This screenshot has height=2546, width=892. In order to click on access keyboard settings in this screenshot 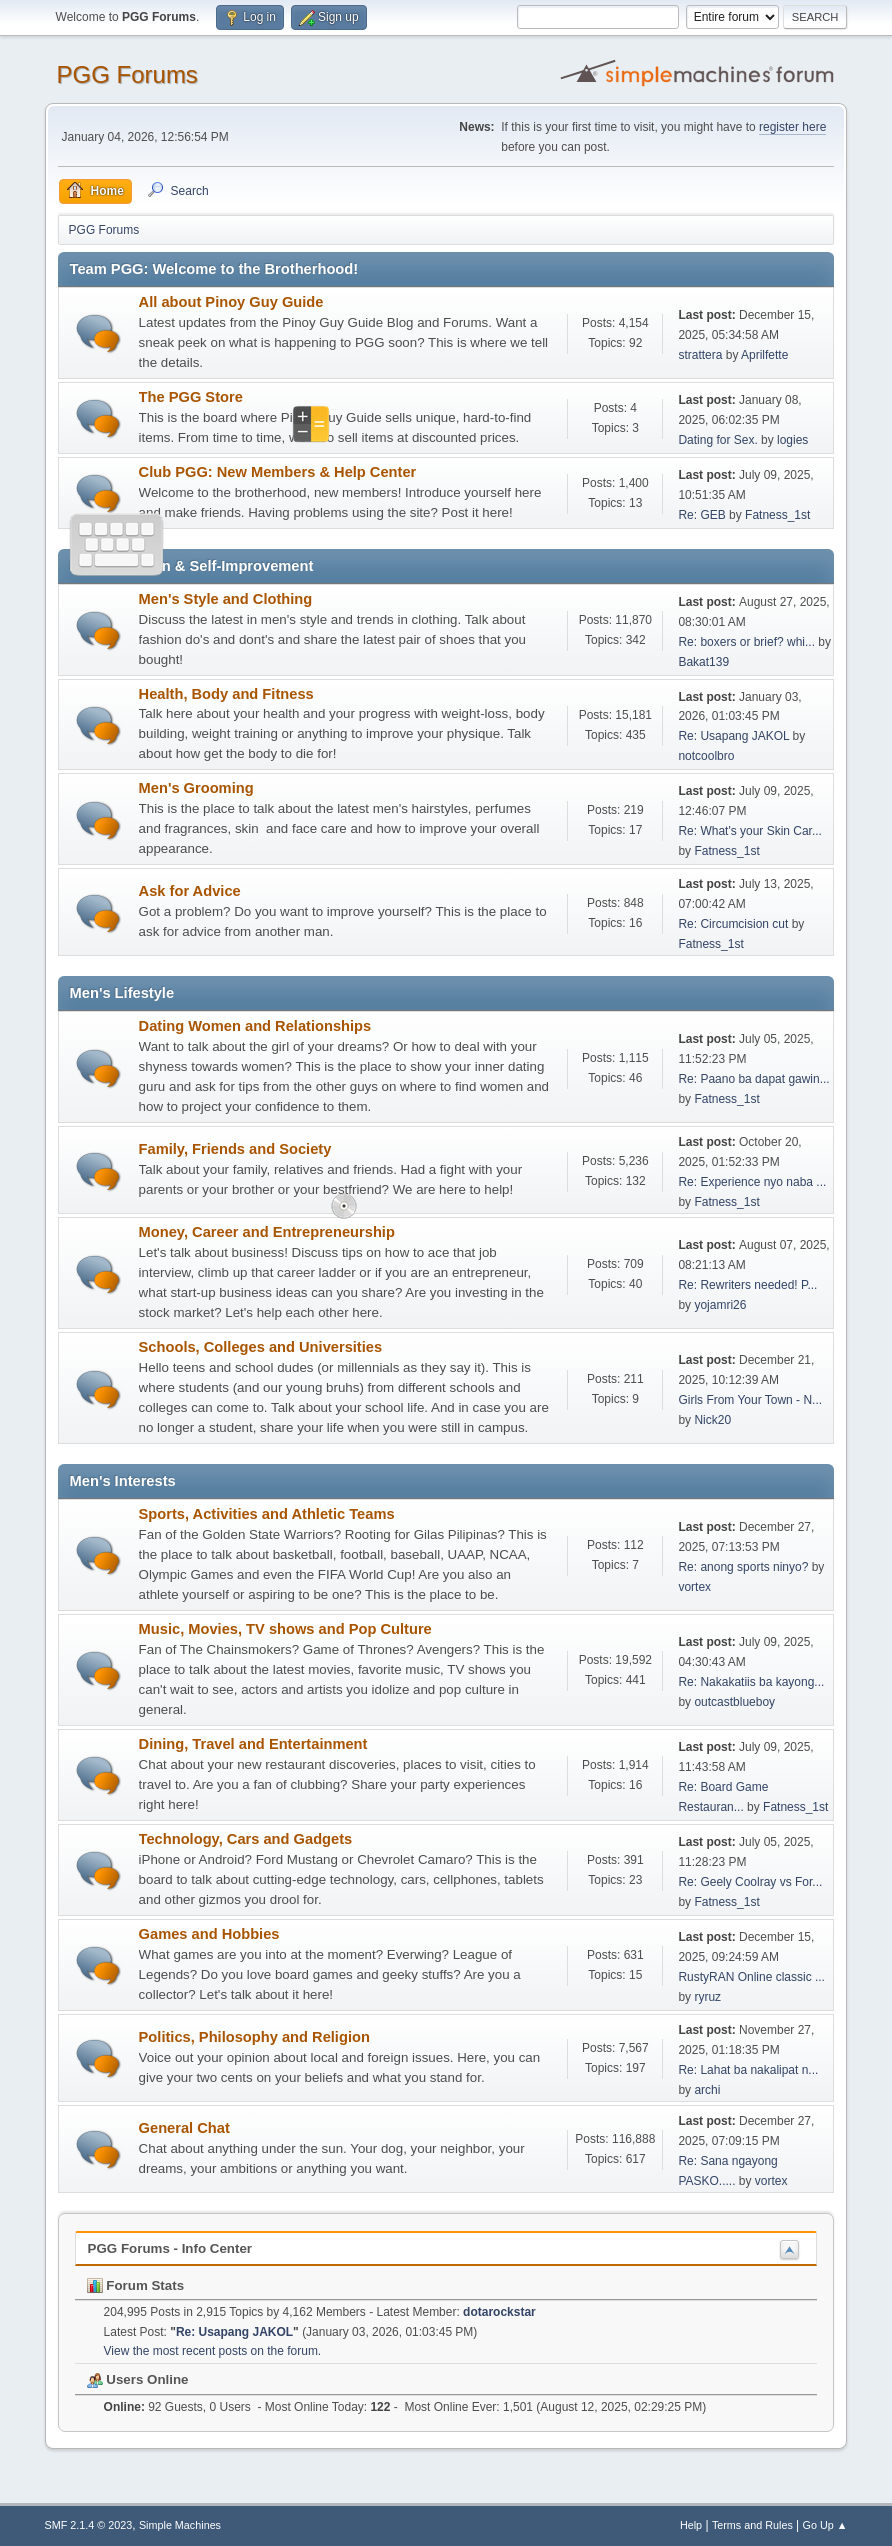, I will do `click(116, 544)`.